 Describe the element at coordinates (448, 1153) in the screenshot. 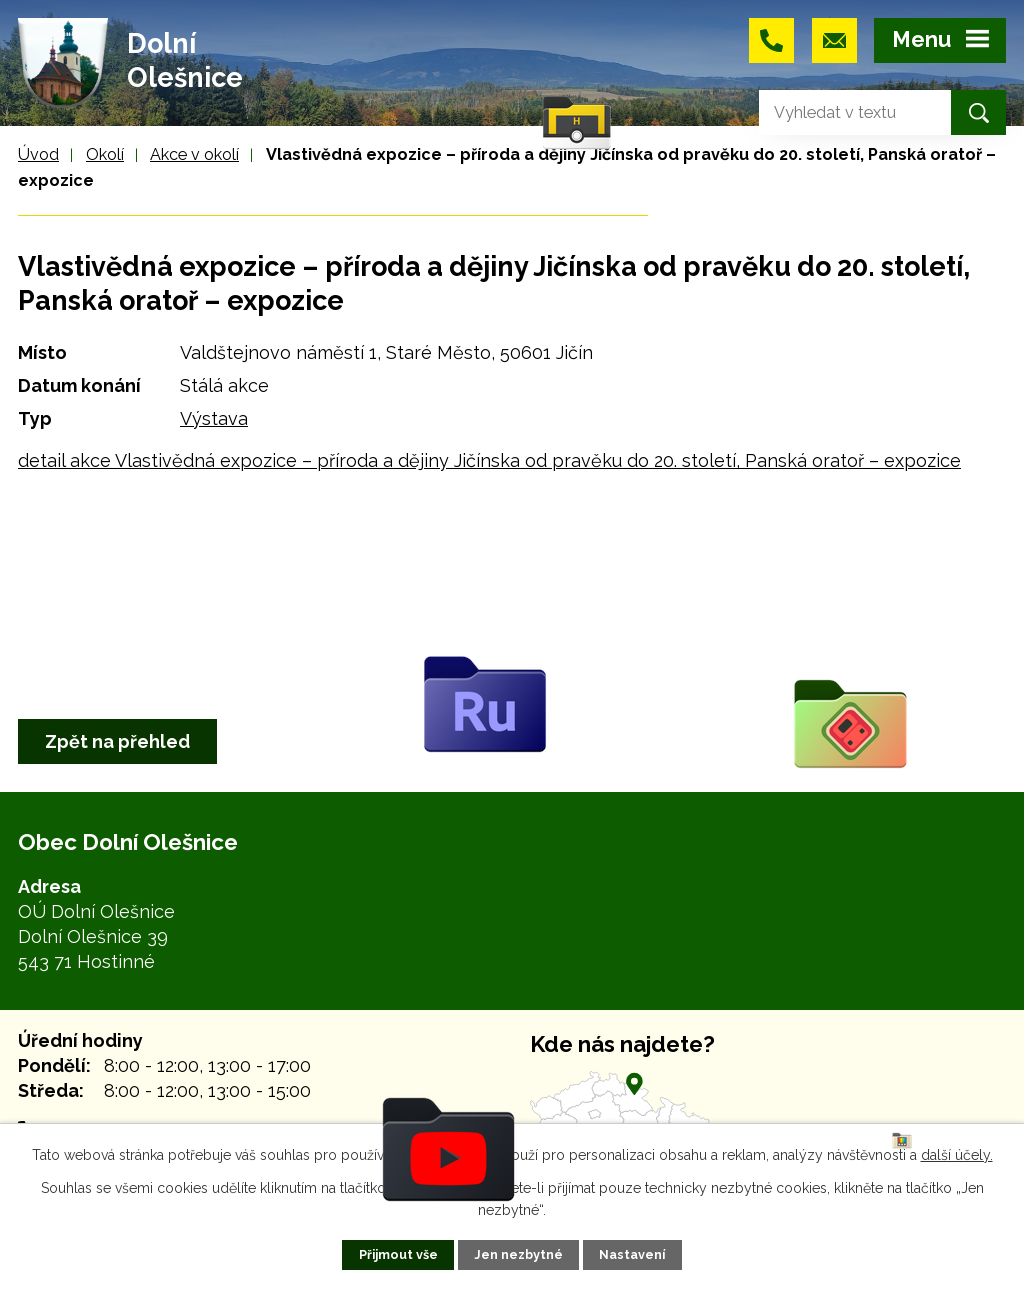

I see `open folder containing youtube downloads` at that location.